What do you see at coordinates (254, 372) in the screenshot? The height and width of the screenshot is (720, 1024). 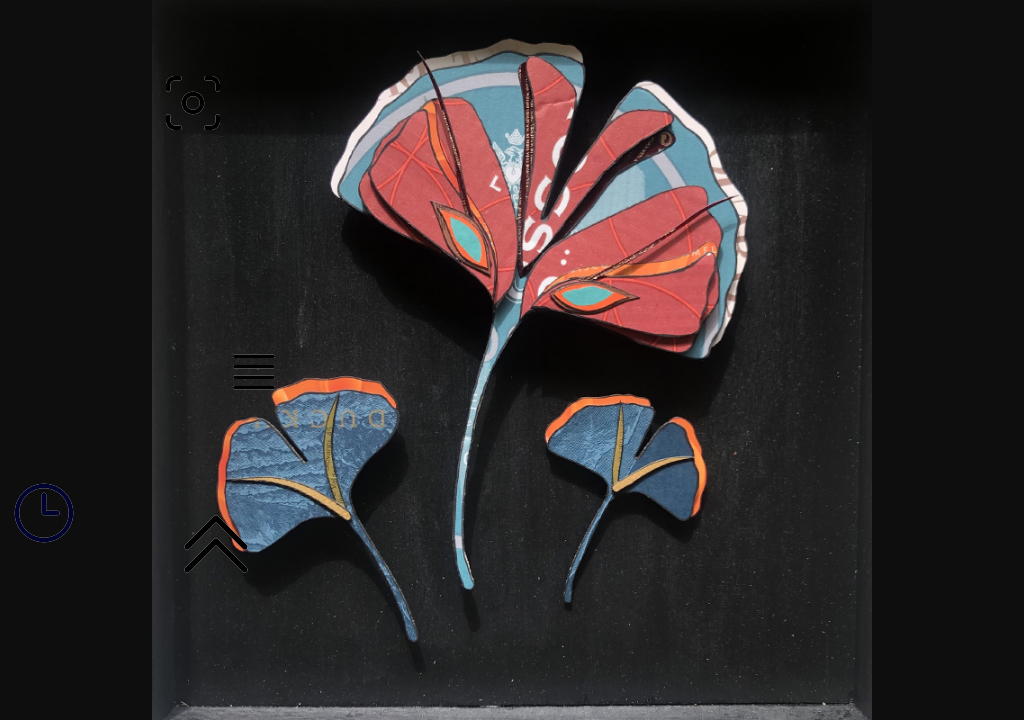 I see `open navigation menu` at bounding box center [254, 372].